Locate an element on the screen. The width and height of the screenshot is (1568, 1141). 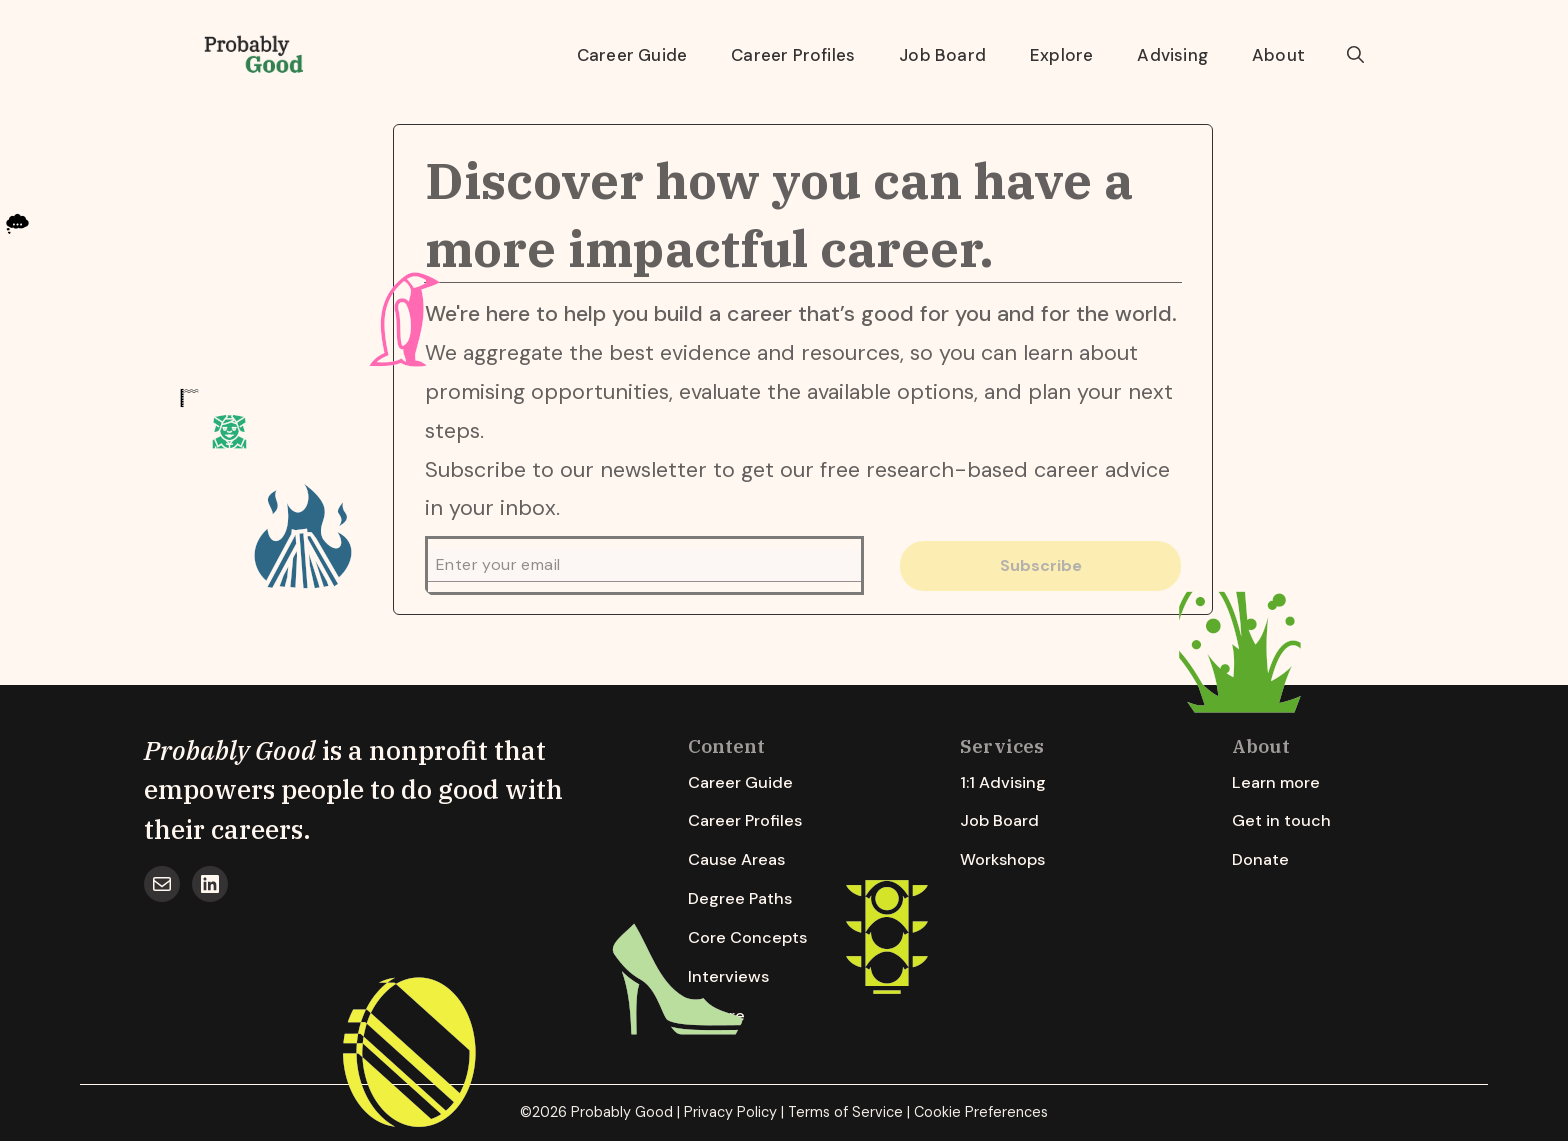
indicates a pyre or bonfire game element is located at coordinates (303, 536).